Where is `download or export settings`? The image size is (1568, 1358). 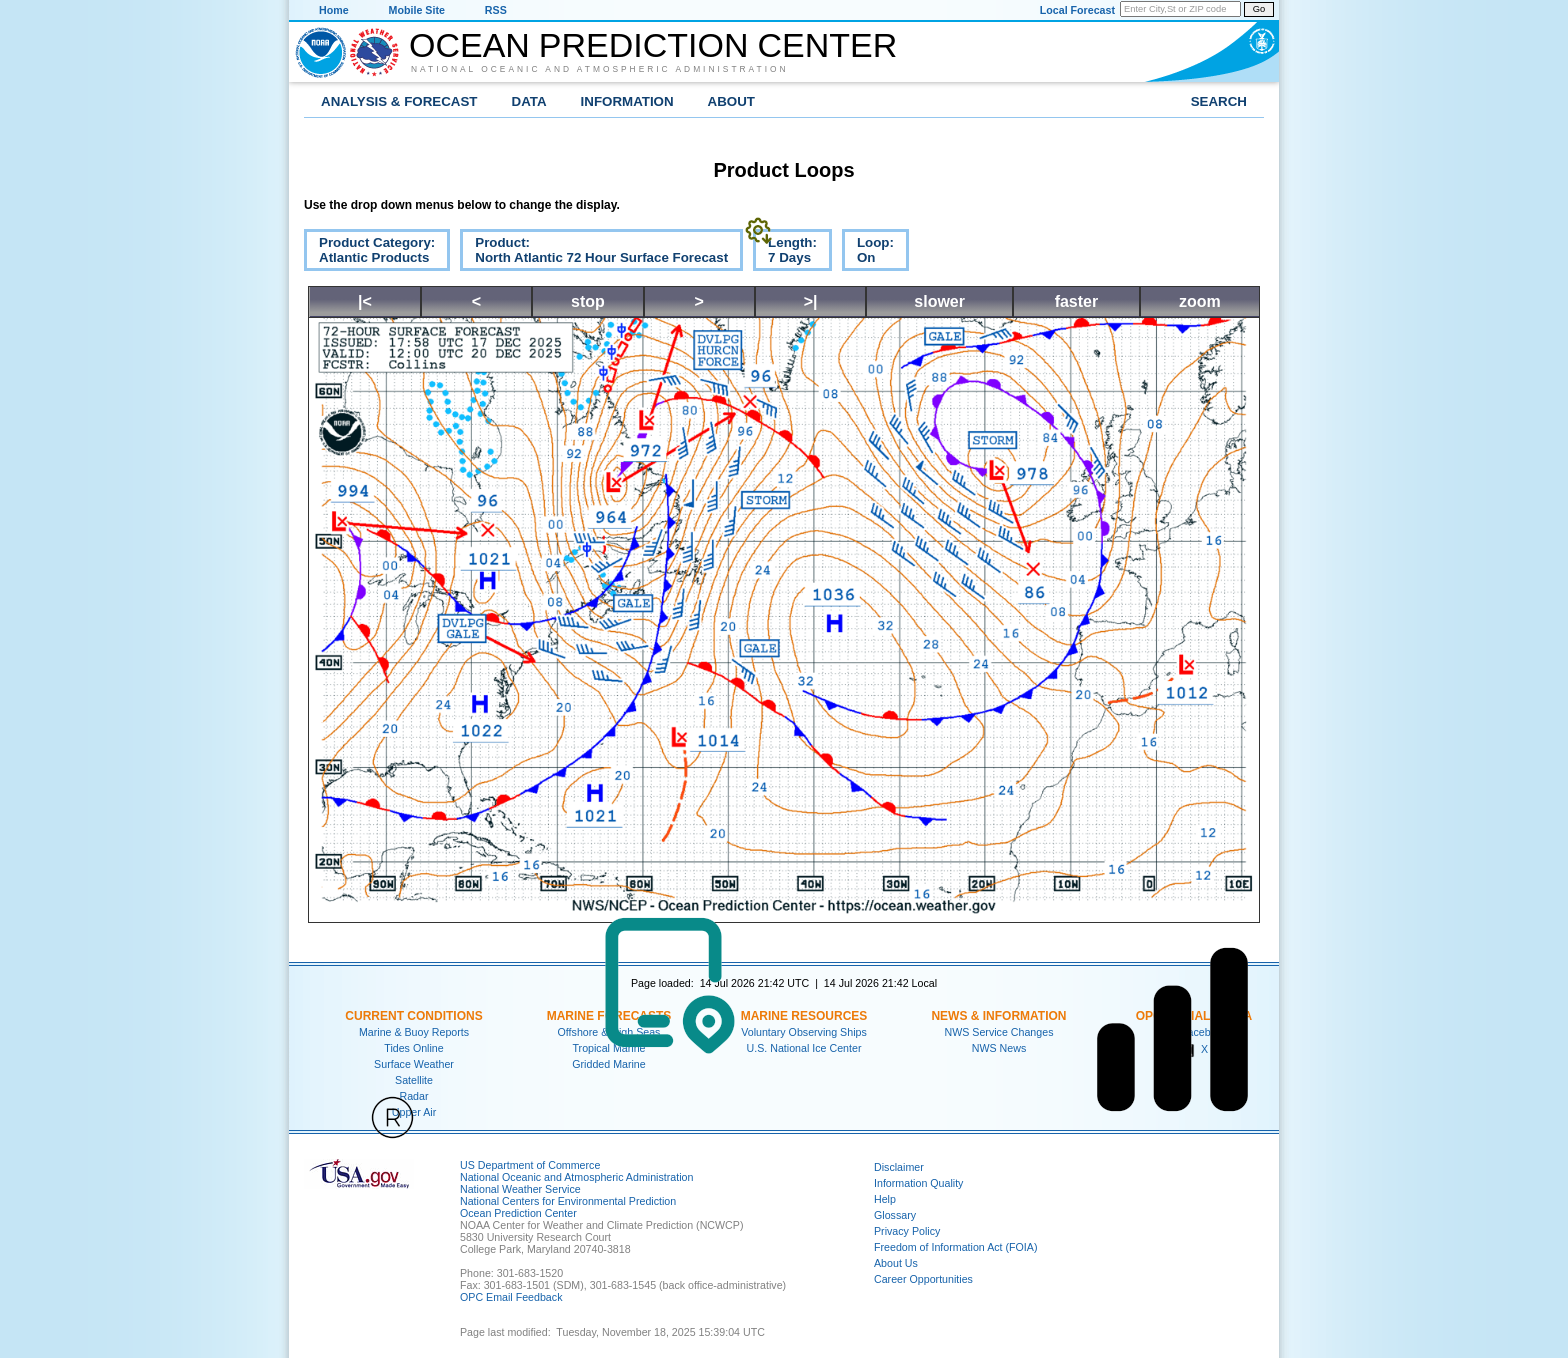
download or export settings is located at coordinates (758, 230).